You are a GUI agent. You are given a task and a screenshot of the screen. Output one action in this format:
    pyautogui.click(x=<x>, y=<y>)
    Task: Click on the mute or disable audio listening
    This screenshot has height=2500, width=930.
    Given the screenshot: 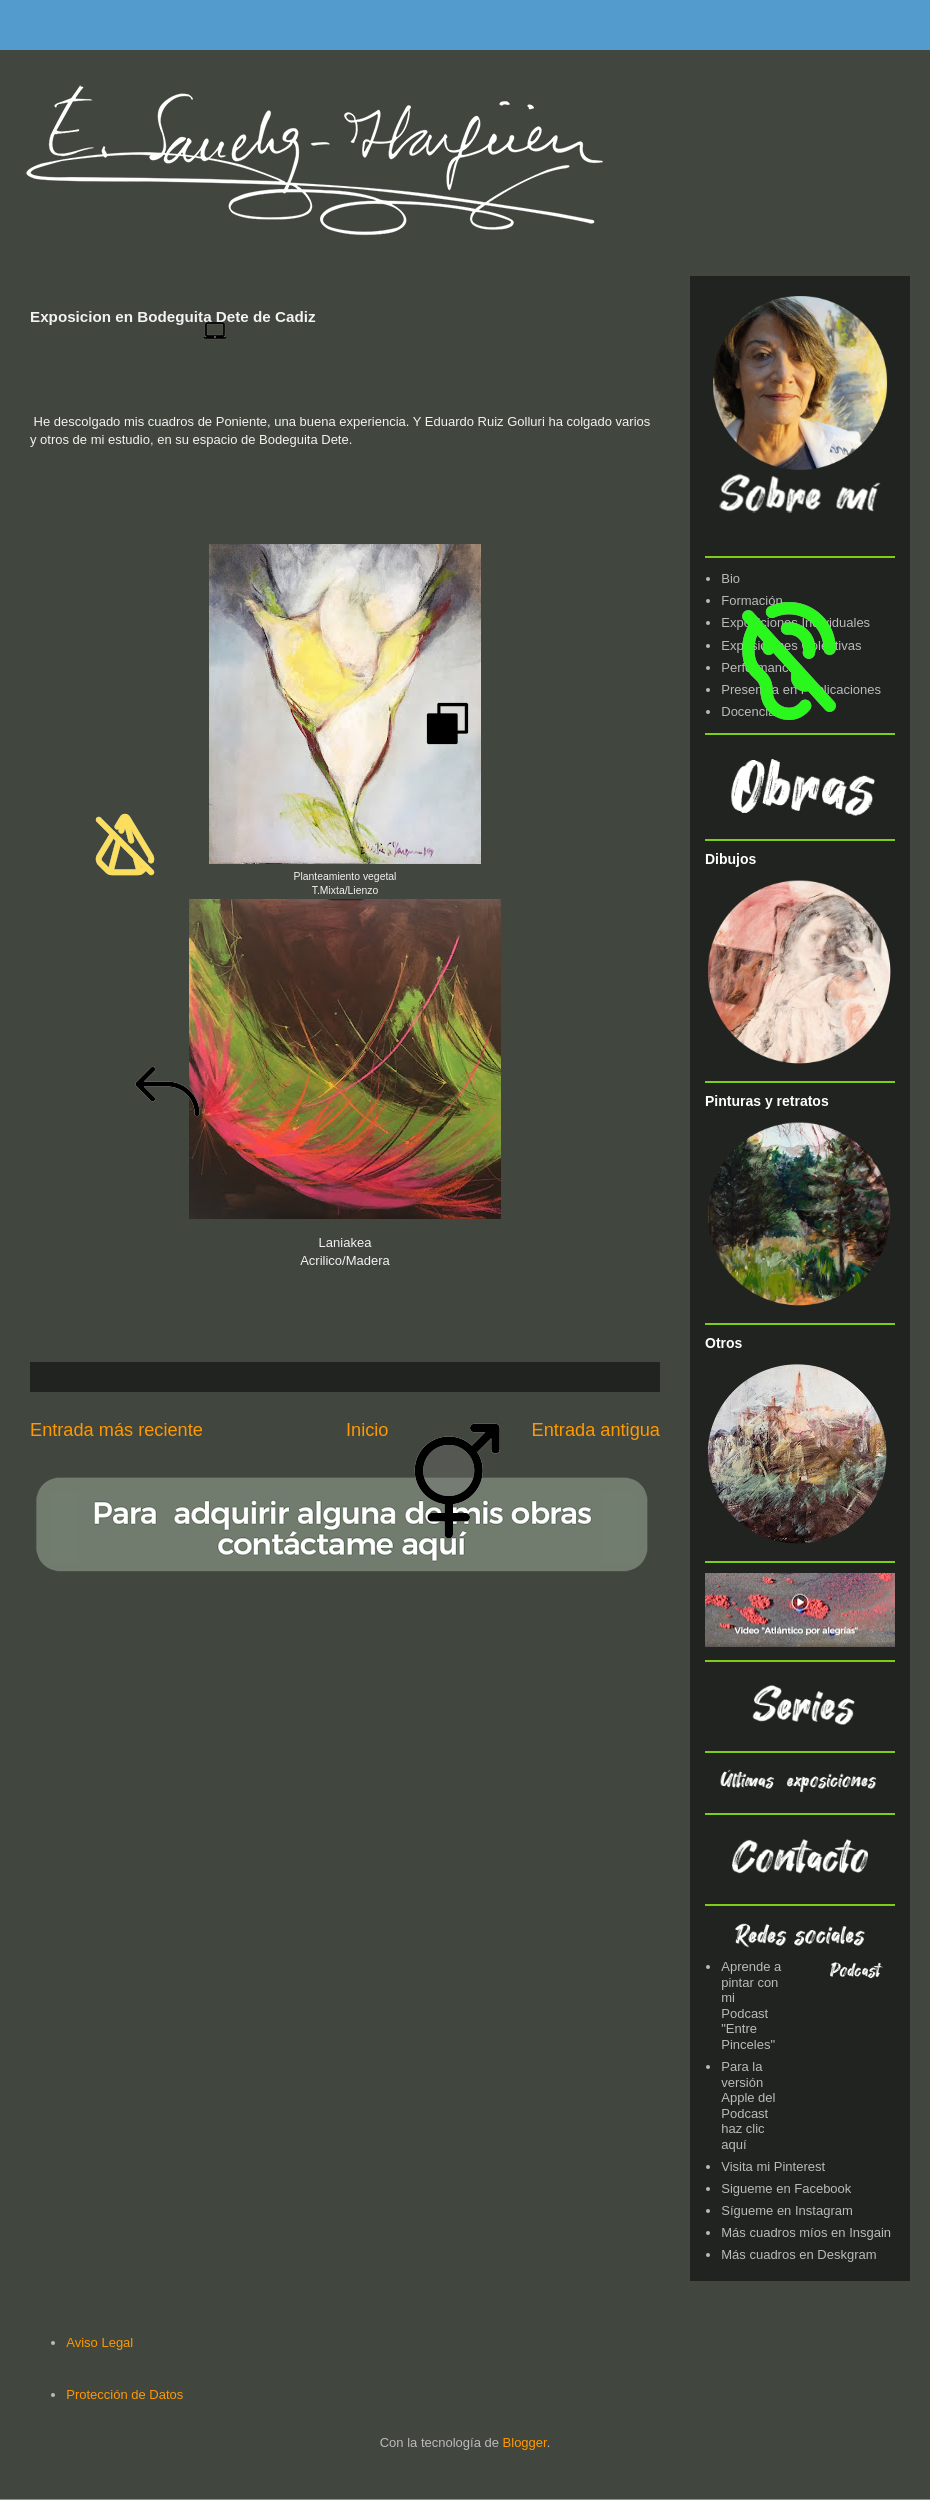 What is the action you would take?
    pyautogui.click(x=789, y=661)
    